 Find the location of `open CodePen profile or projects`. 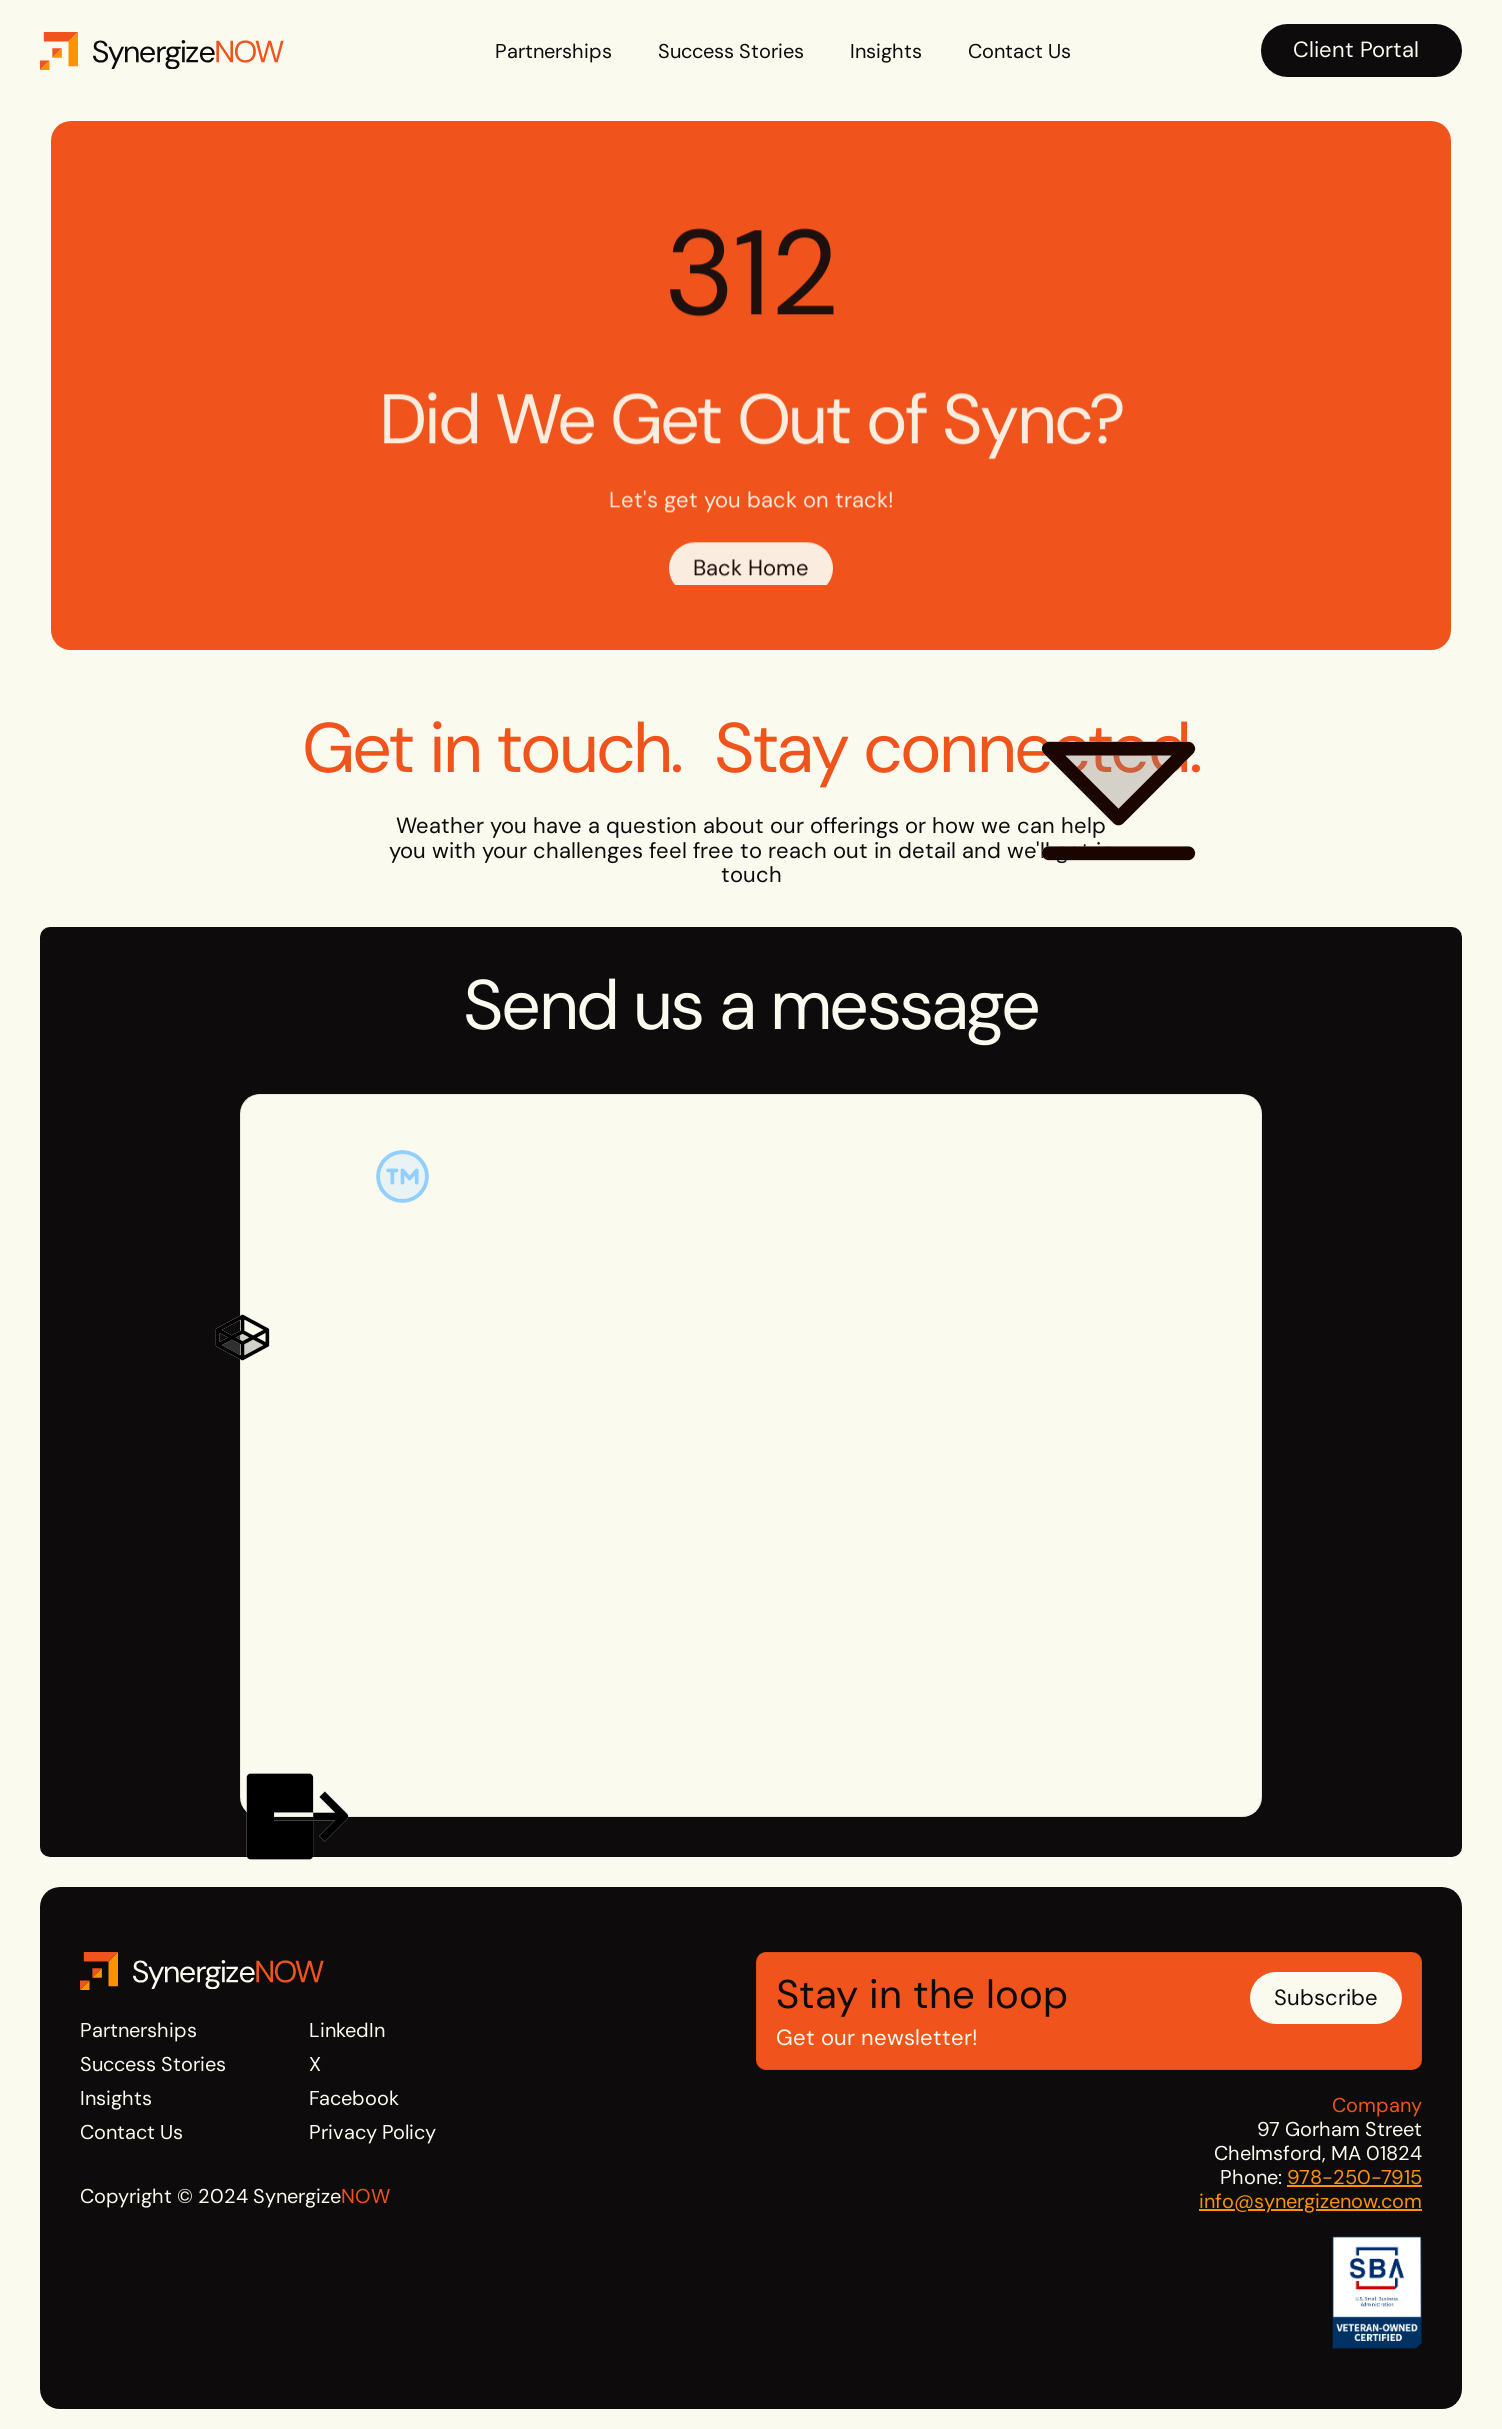

open CodePen profile or projects is located at coordinates (242, 1337).